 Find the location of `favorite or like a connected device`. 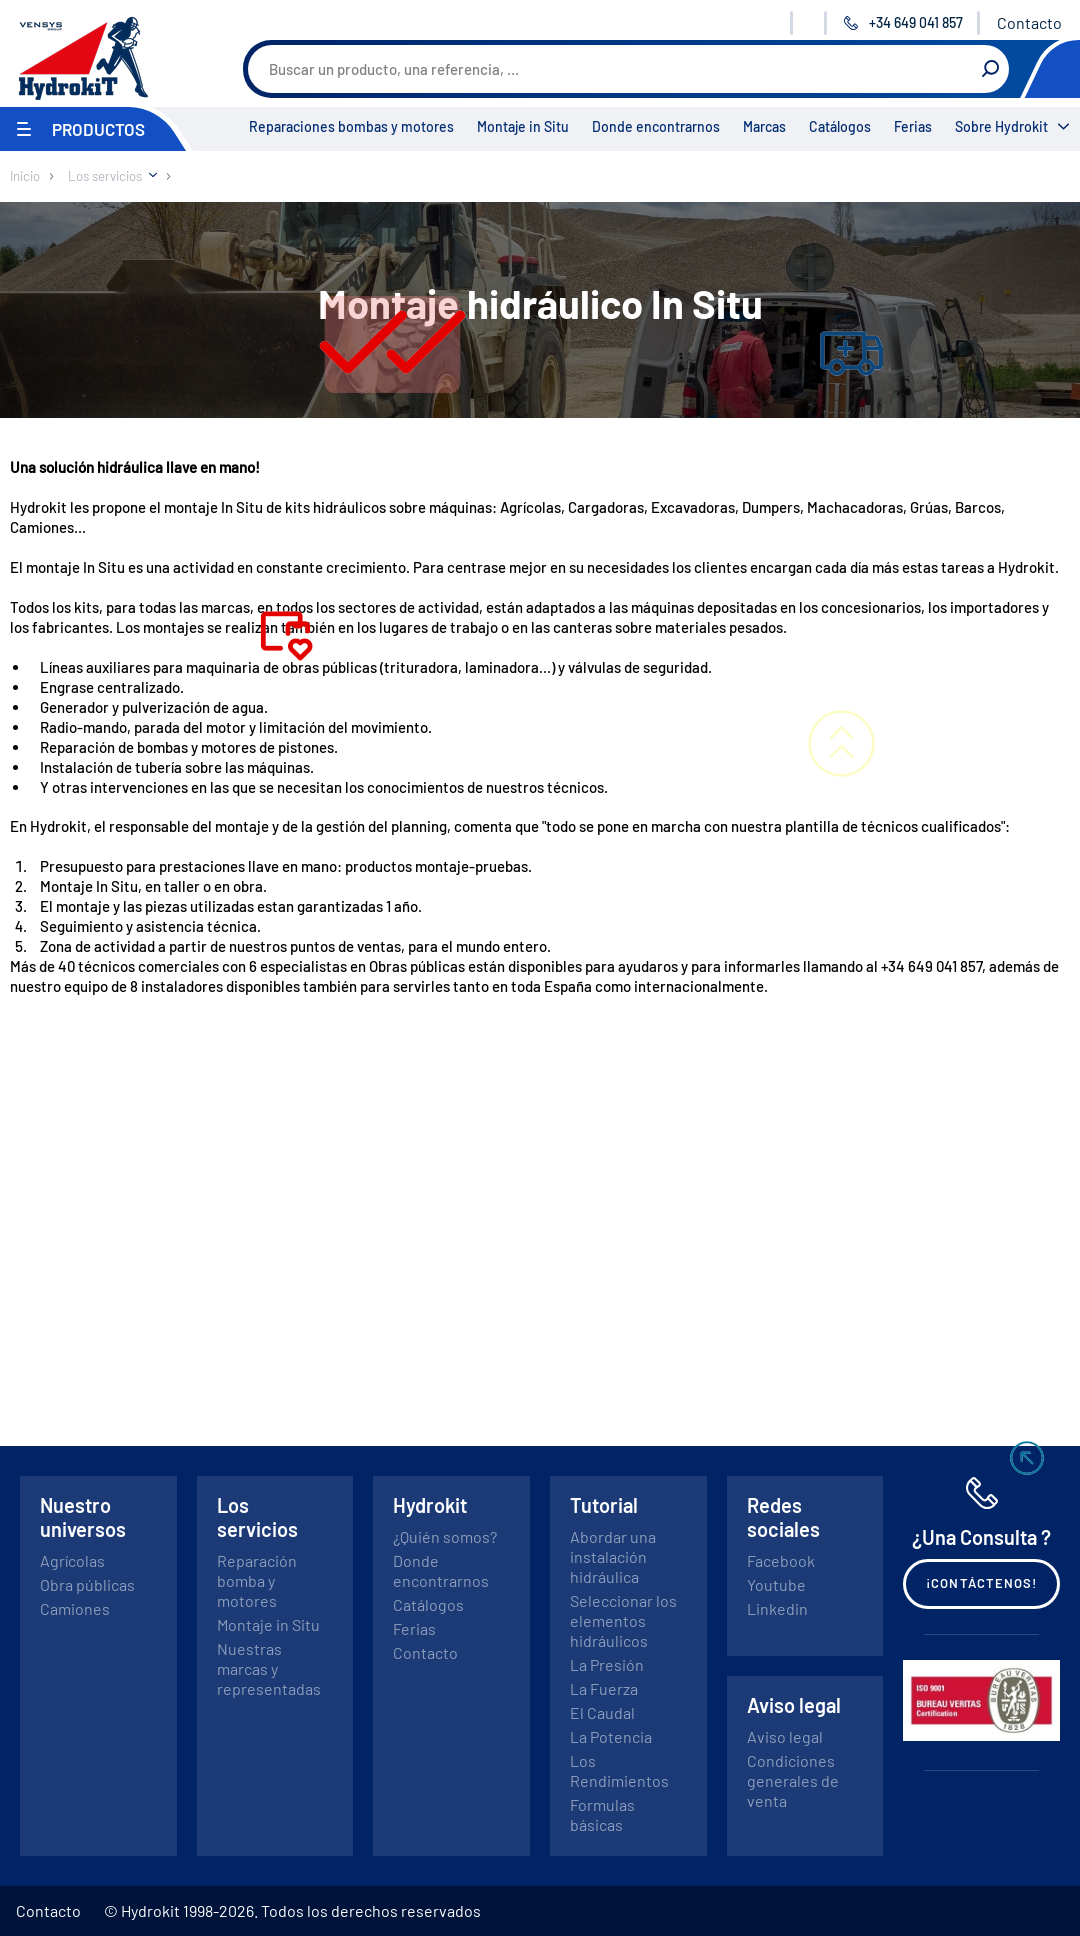

favorite or like a connected device is located at coordinates (285, 633).